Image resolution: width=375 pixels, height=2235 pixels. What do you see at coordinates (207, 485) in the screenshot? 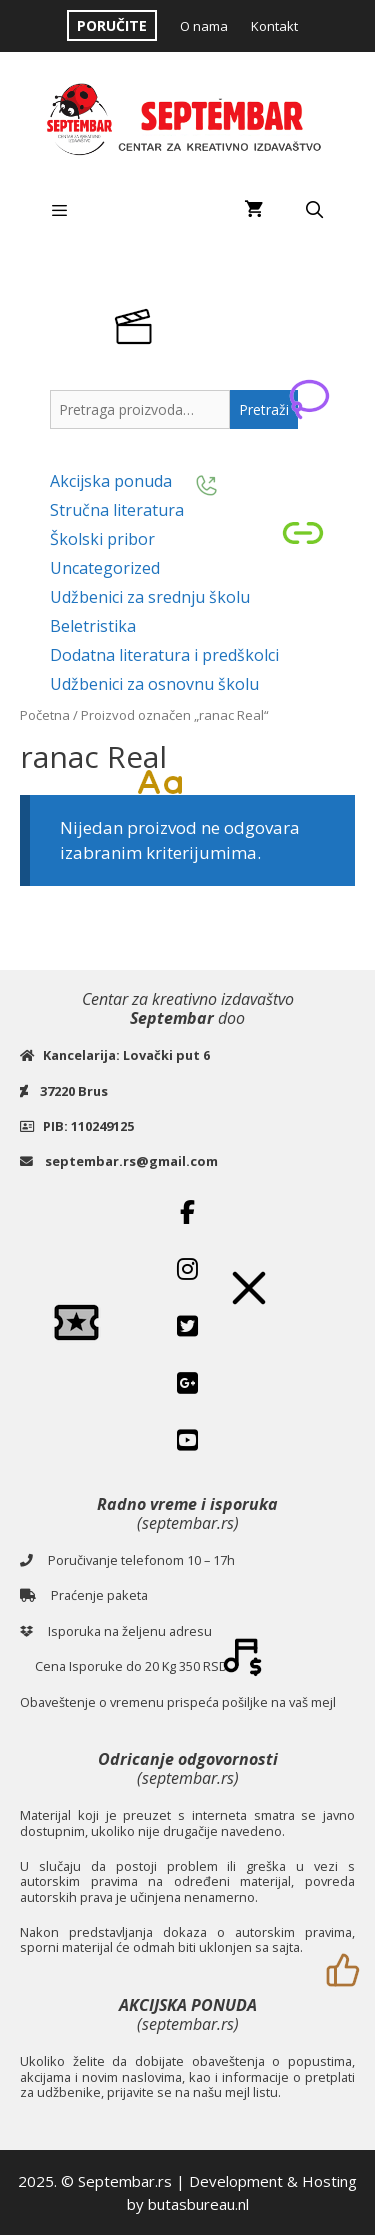
I see `indicates an outgoing call` at bounding box center [207, 485].